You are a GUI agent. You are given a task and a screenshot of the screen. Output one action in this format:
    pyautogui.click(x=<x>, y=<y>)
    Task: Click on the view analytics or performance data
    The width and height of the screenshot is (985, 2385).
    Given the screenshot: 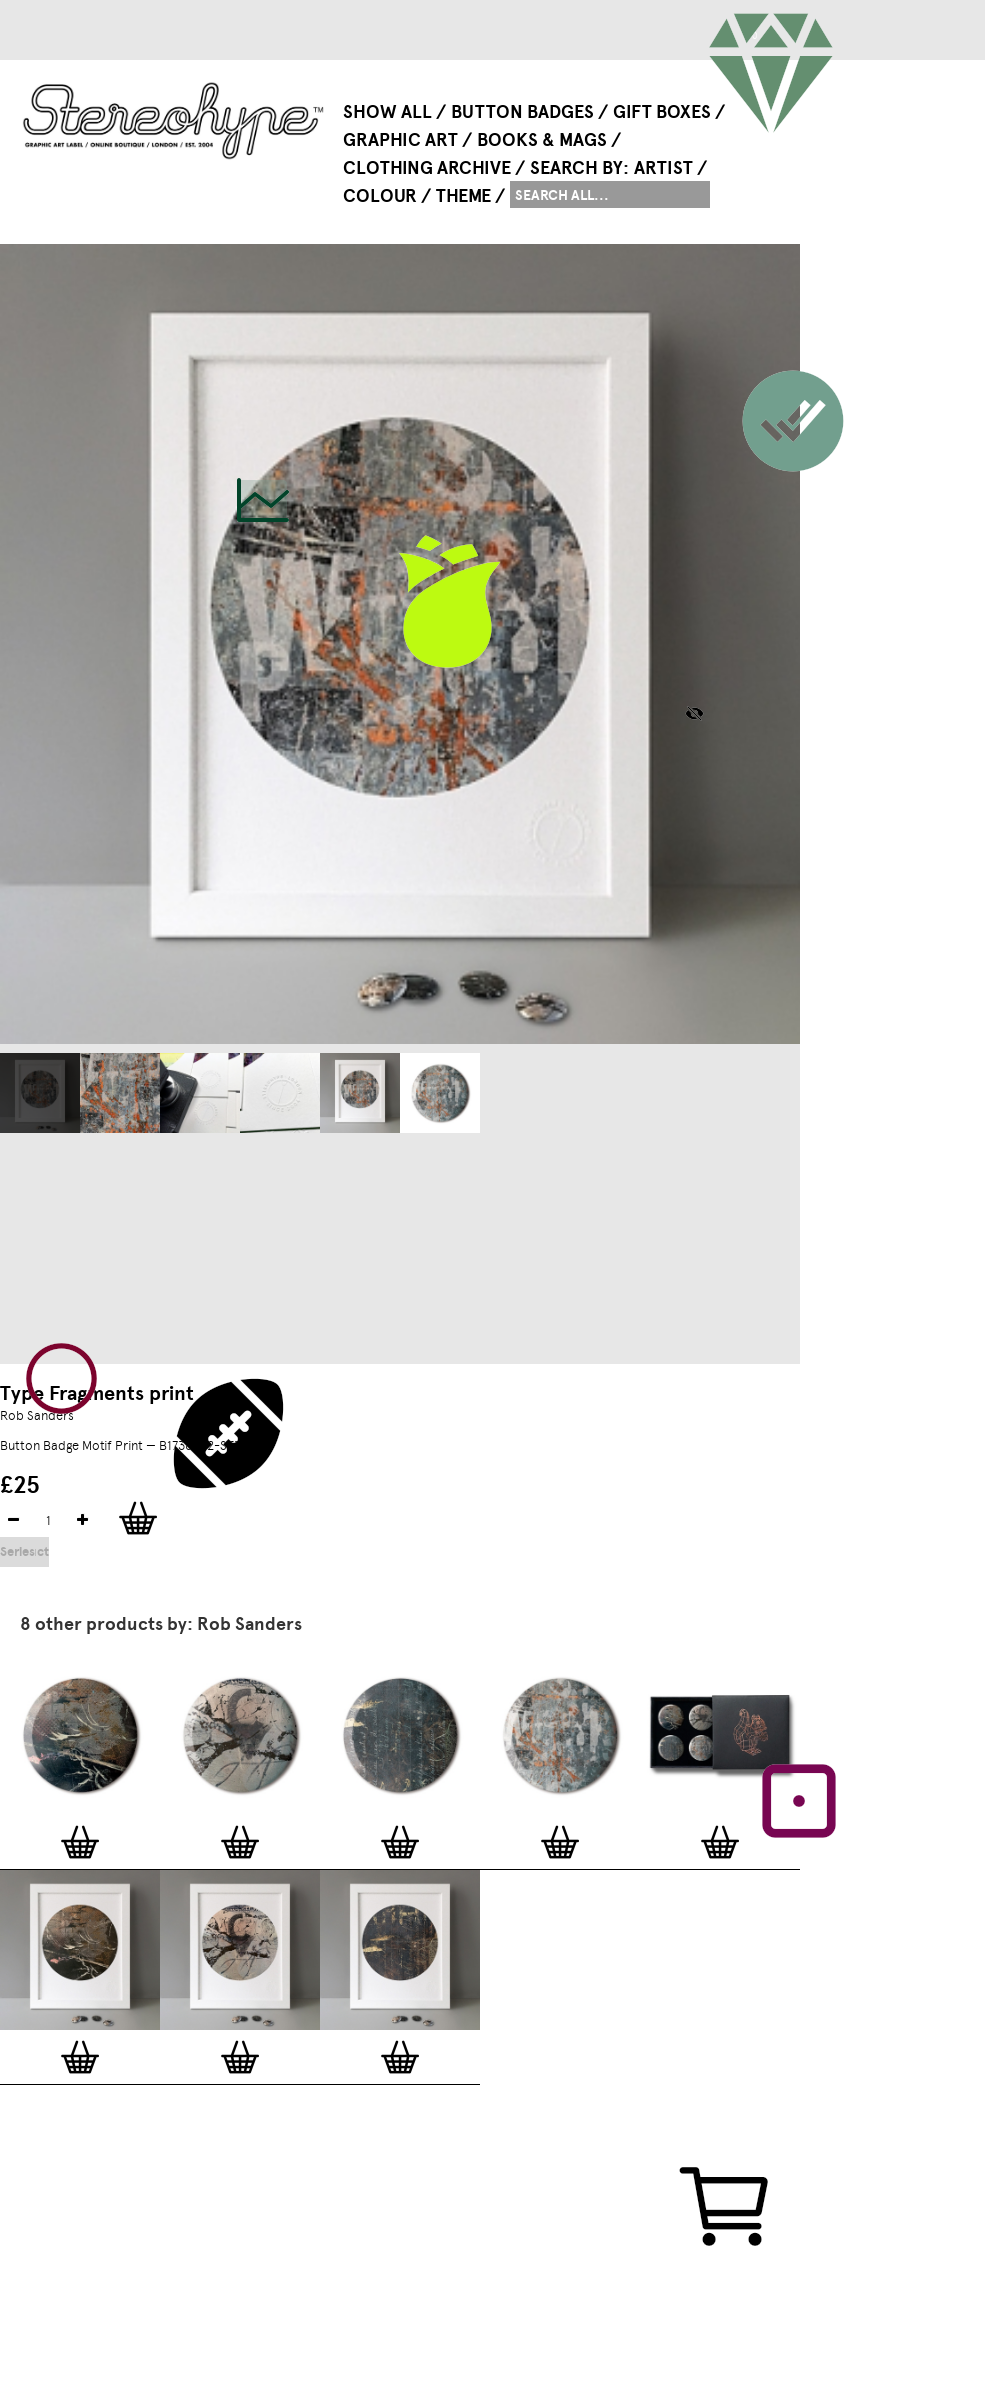 What is the action you would take?
    pyautogui.click(x=263, y=500)
    